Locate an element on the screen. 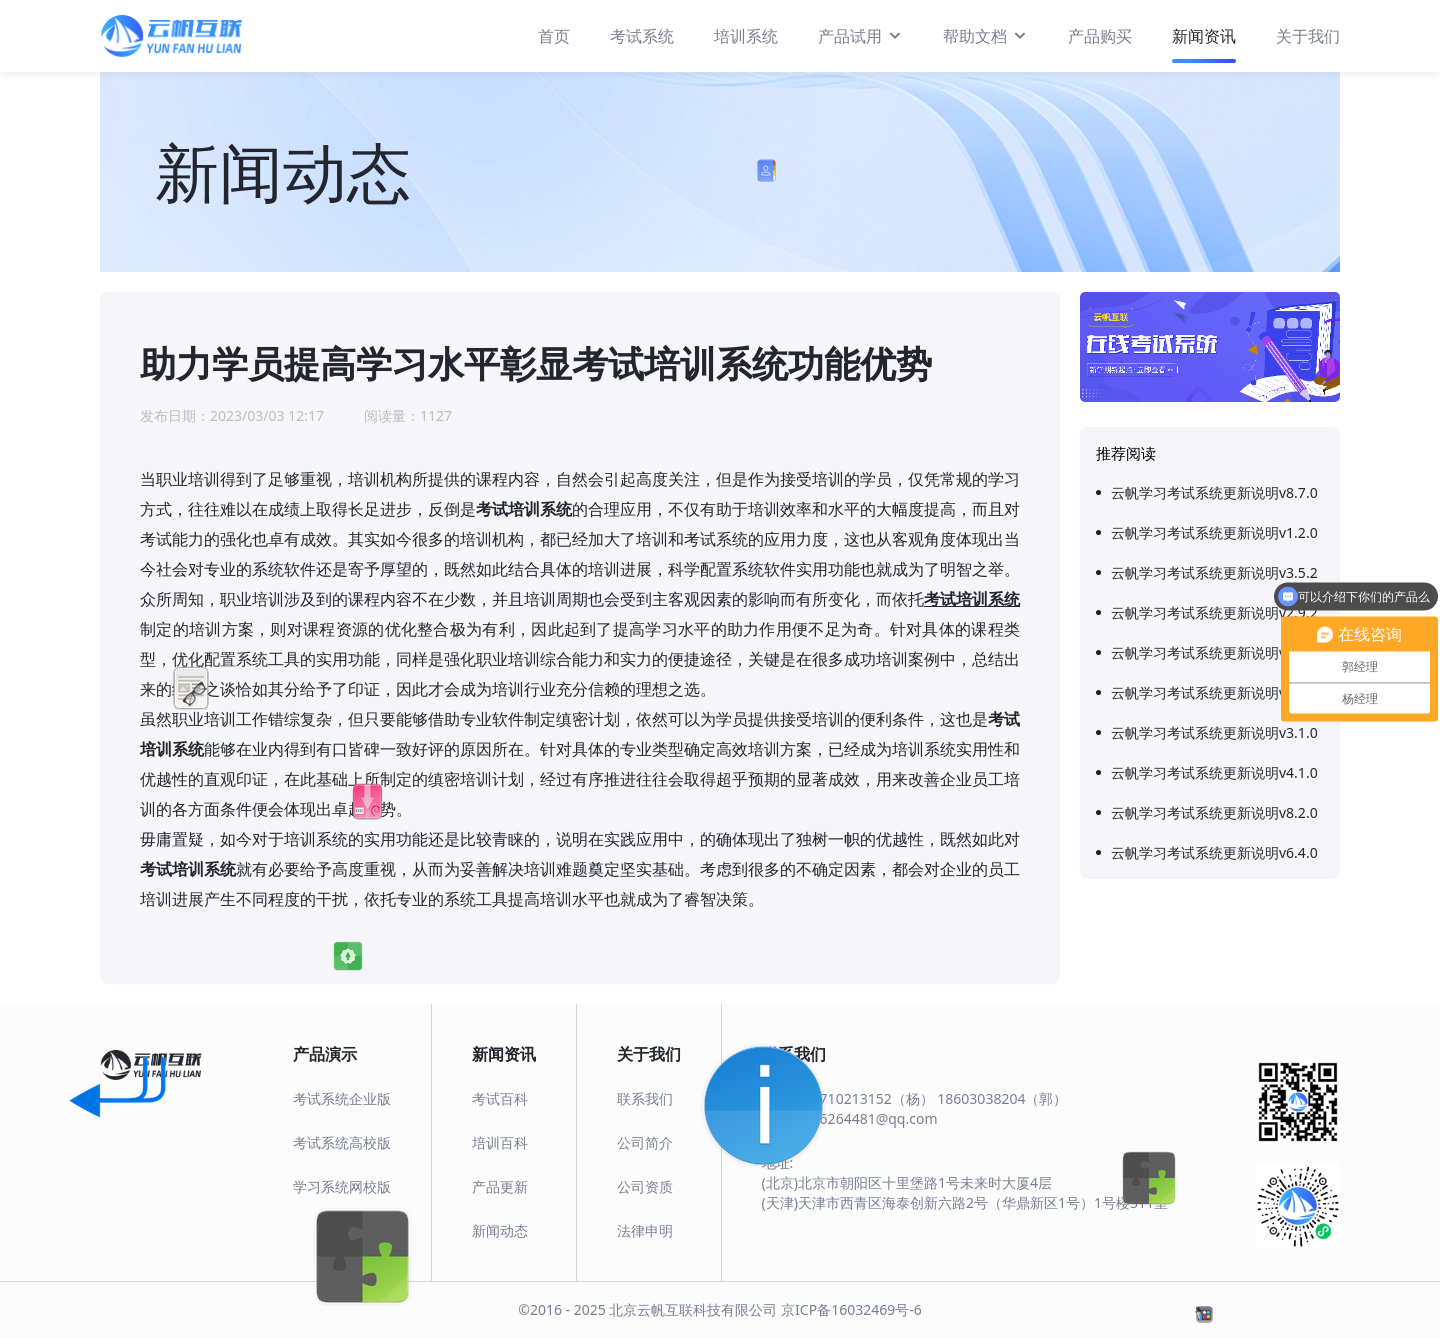 The width and height of the screenshot is (1440, 1338). open gnome extensions manager is located at coordinates (1149, 1178).